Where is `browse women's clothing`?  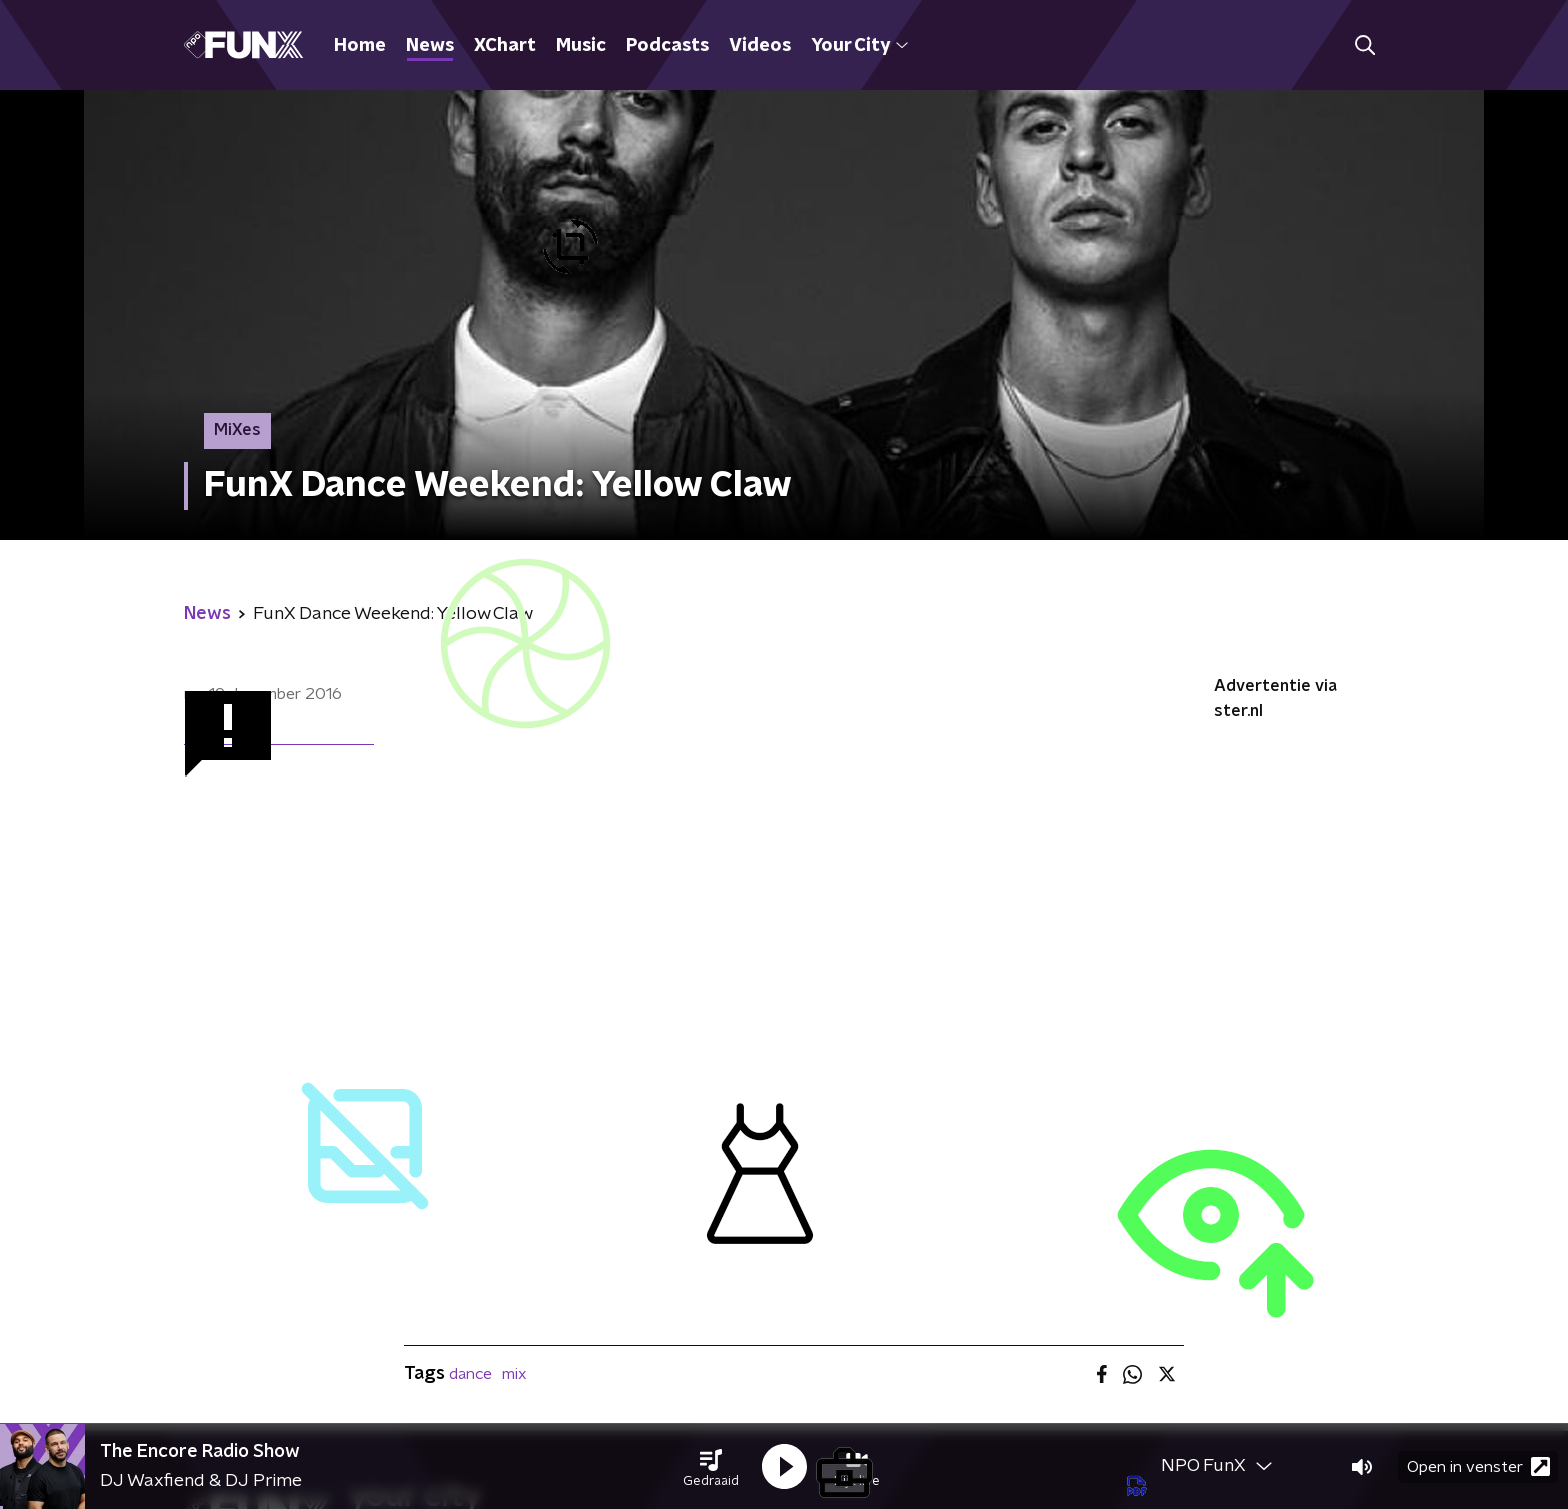 browse women's clothing is located at coordinates (760, 1181).